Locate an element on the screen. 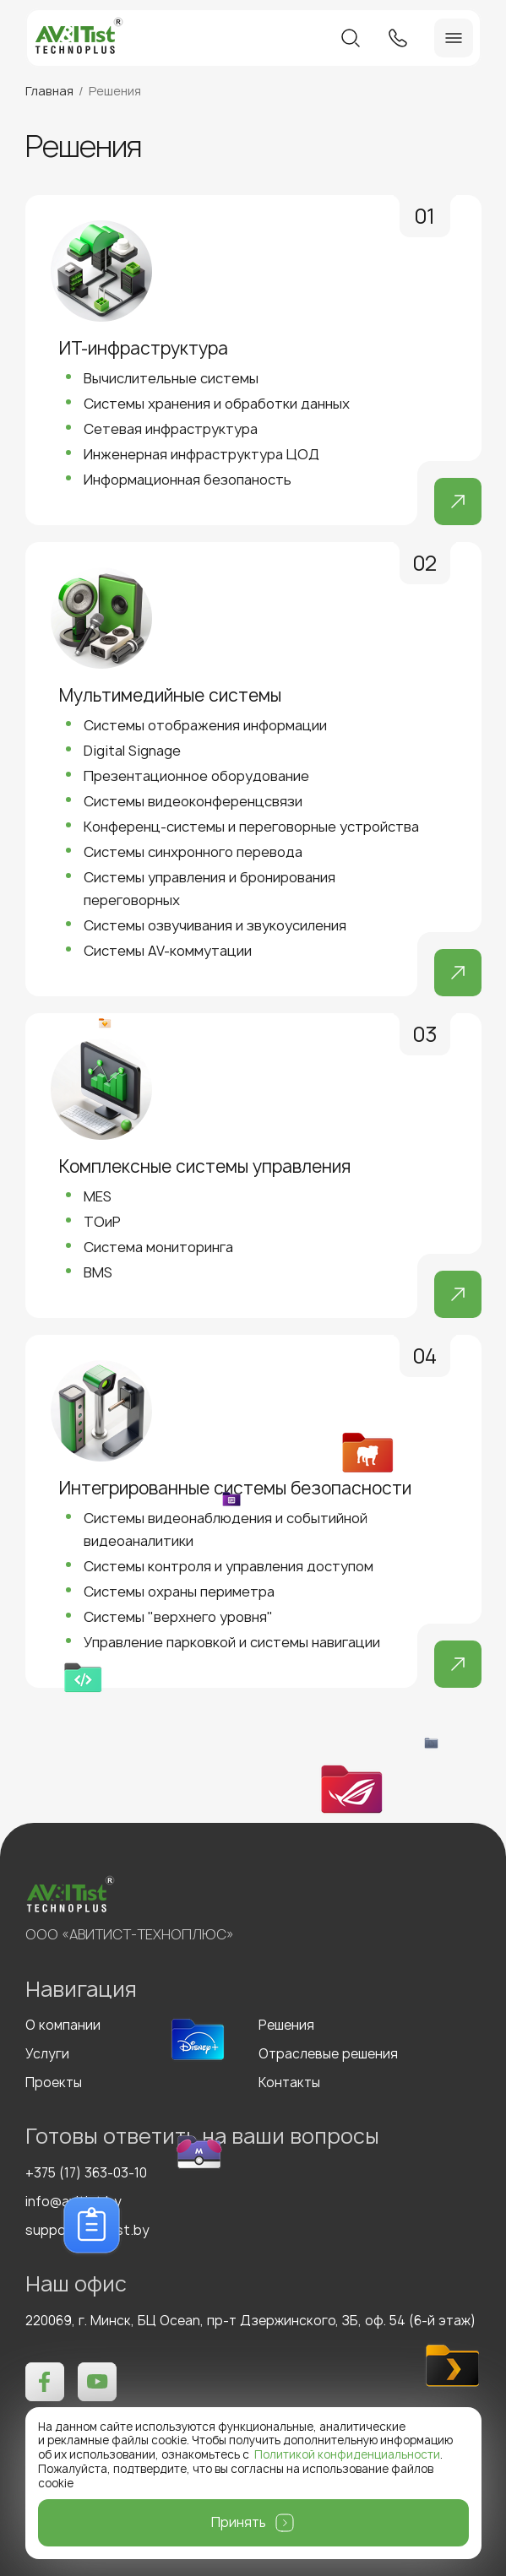 The image size is (506, 2576). open plex media server files is located at coordinates (452, 2367).